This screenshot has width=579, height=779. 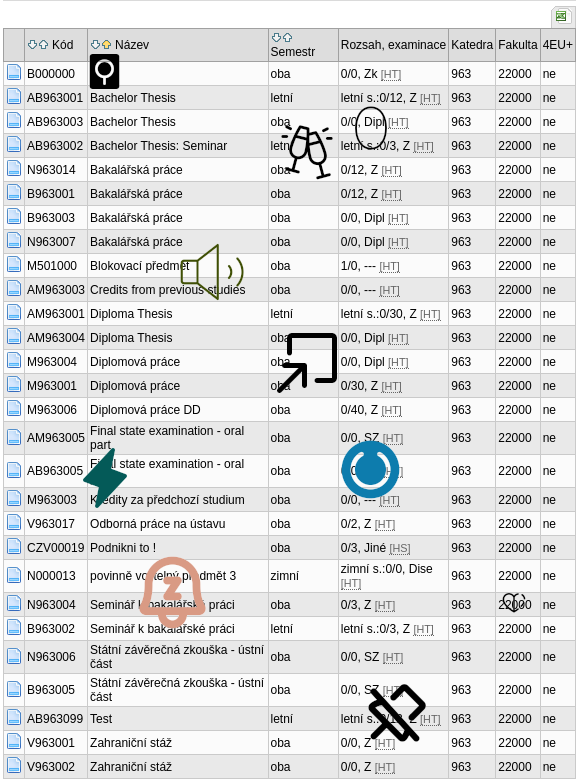 What do you see at coordinates (211, 272) in the screenshot?
I see `increase or adjust volume level` at bounding box center [211, 272].